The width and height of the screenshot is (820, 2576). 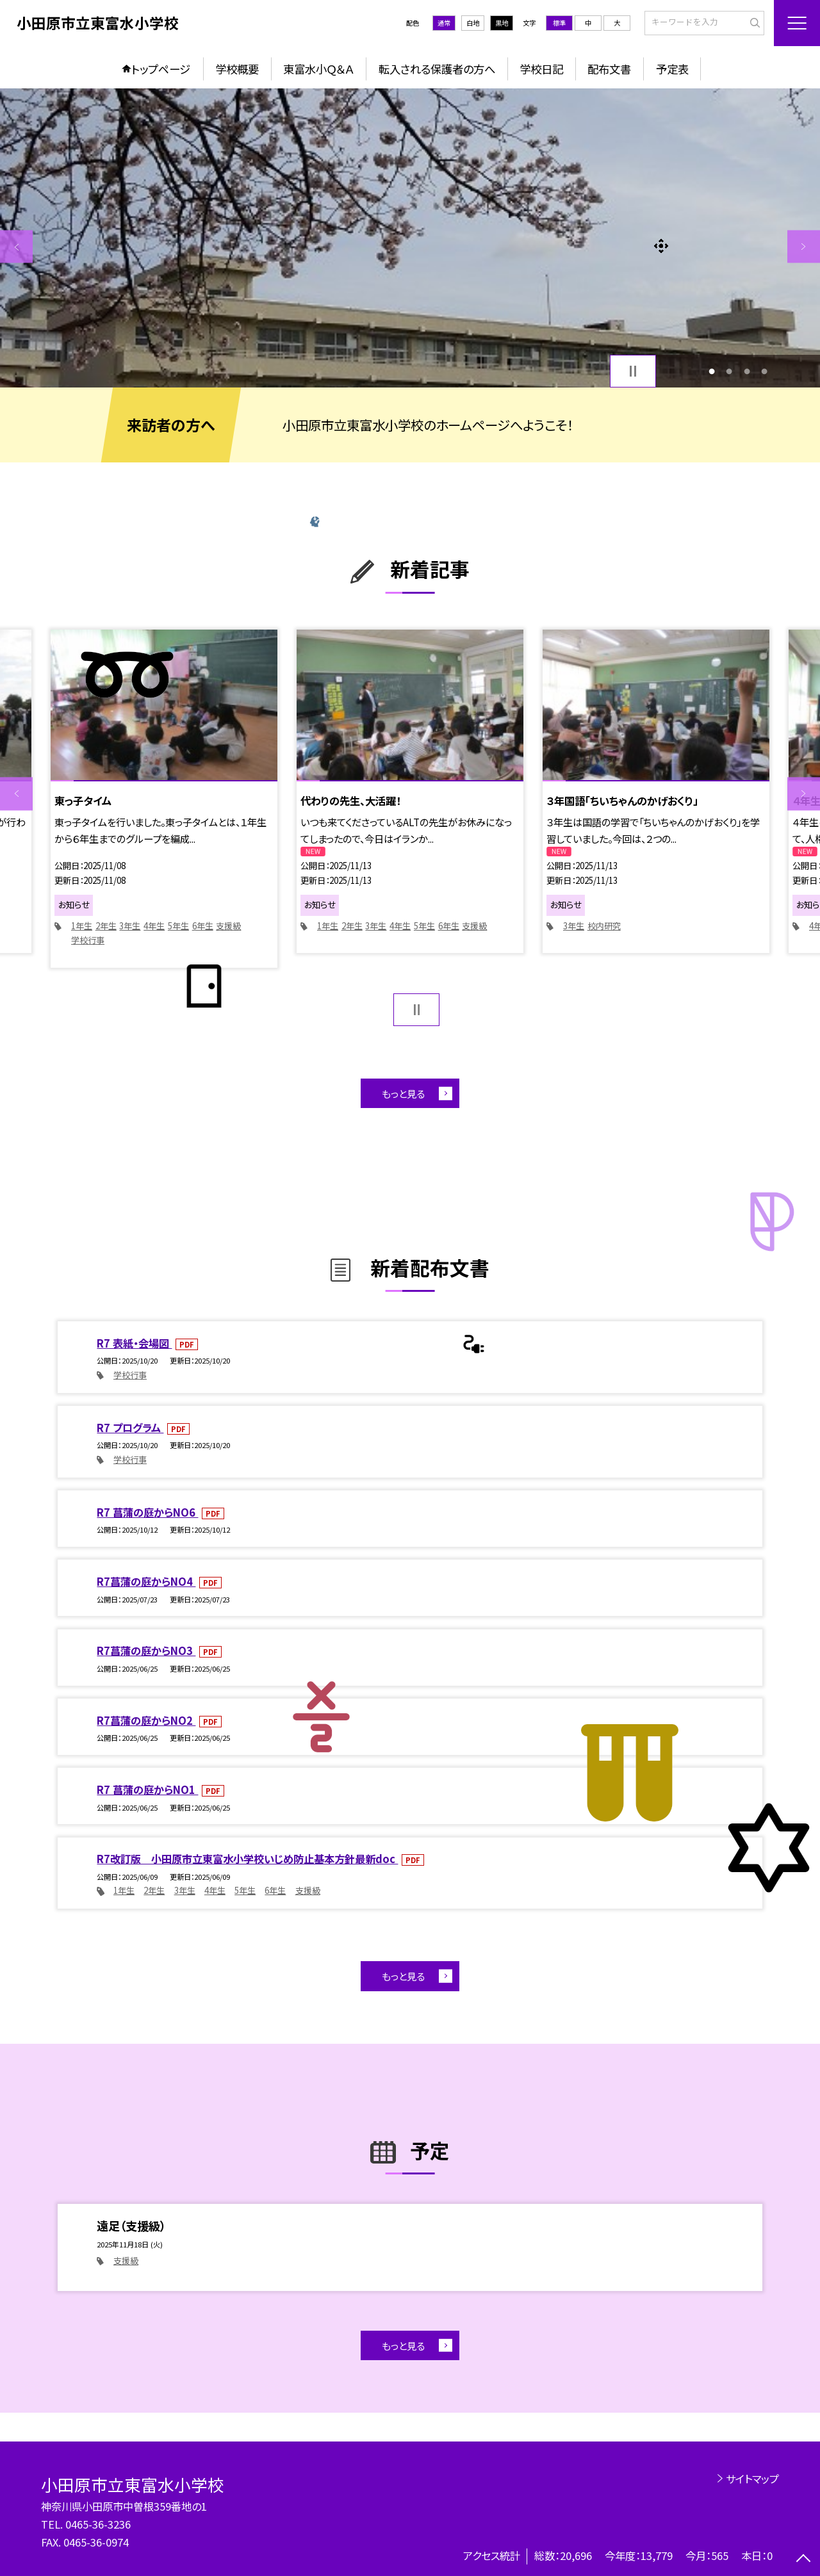 What do you see at coordinates (769, 1848) in the screenshot?
I see `indicates jewish or kosher-related content` at bounding box center [769, 1848].